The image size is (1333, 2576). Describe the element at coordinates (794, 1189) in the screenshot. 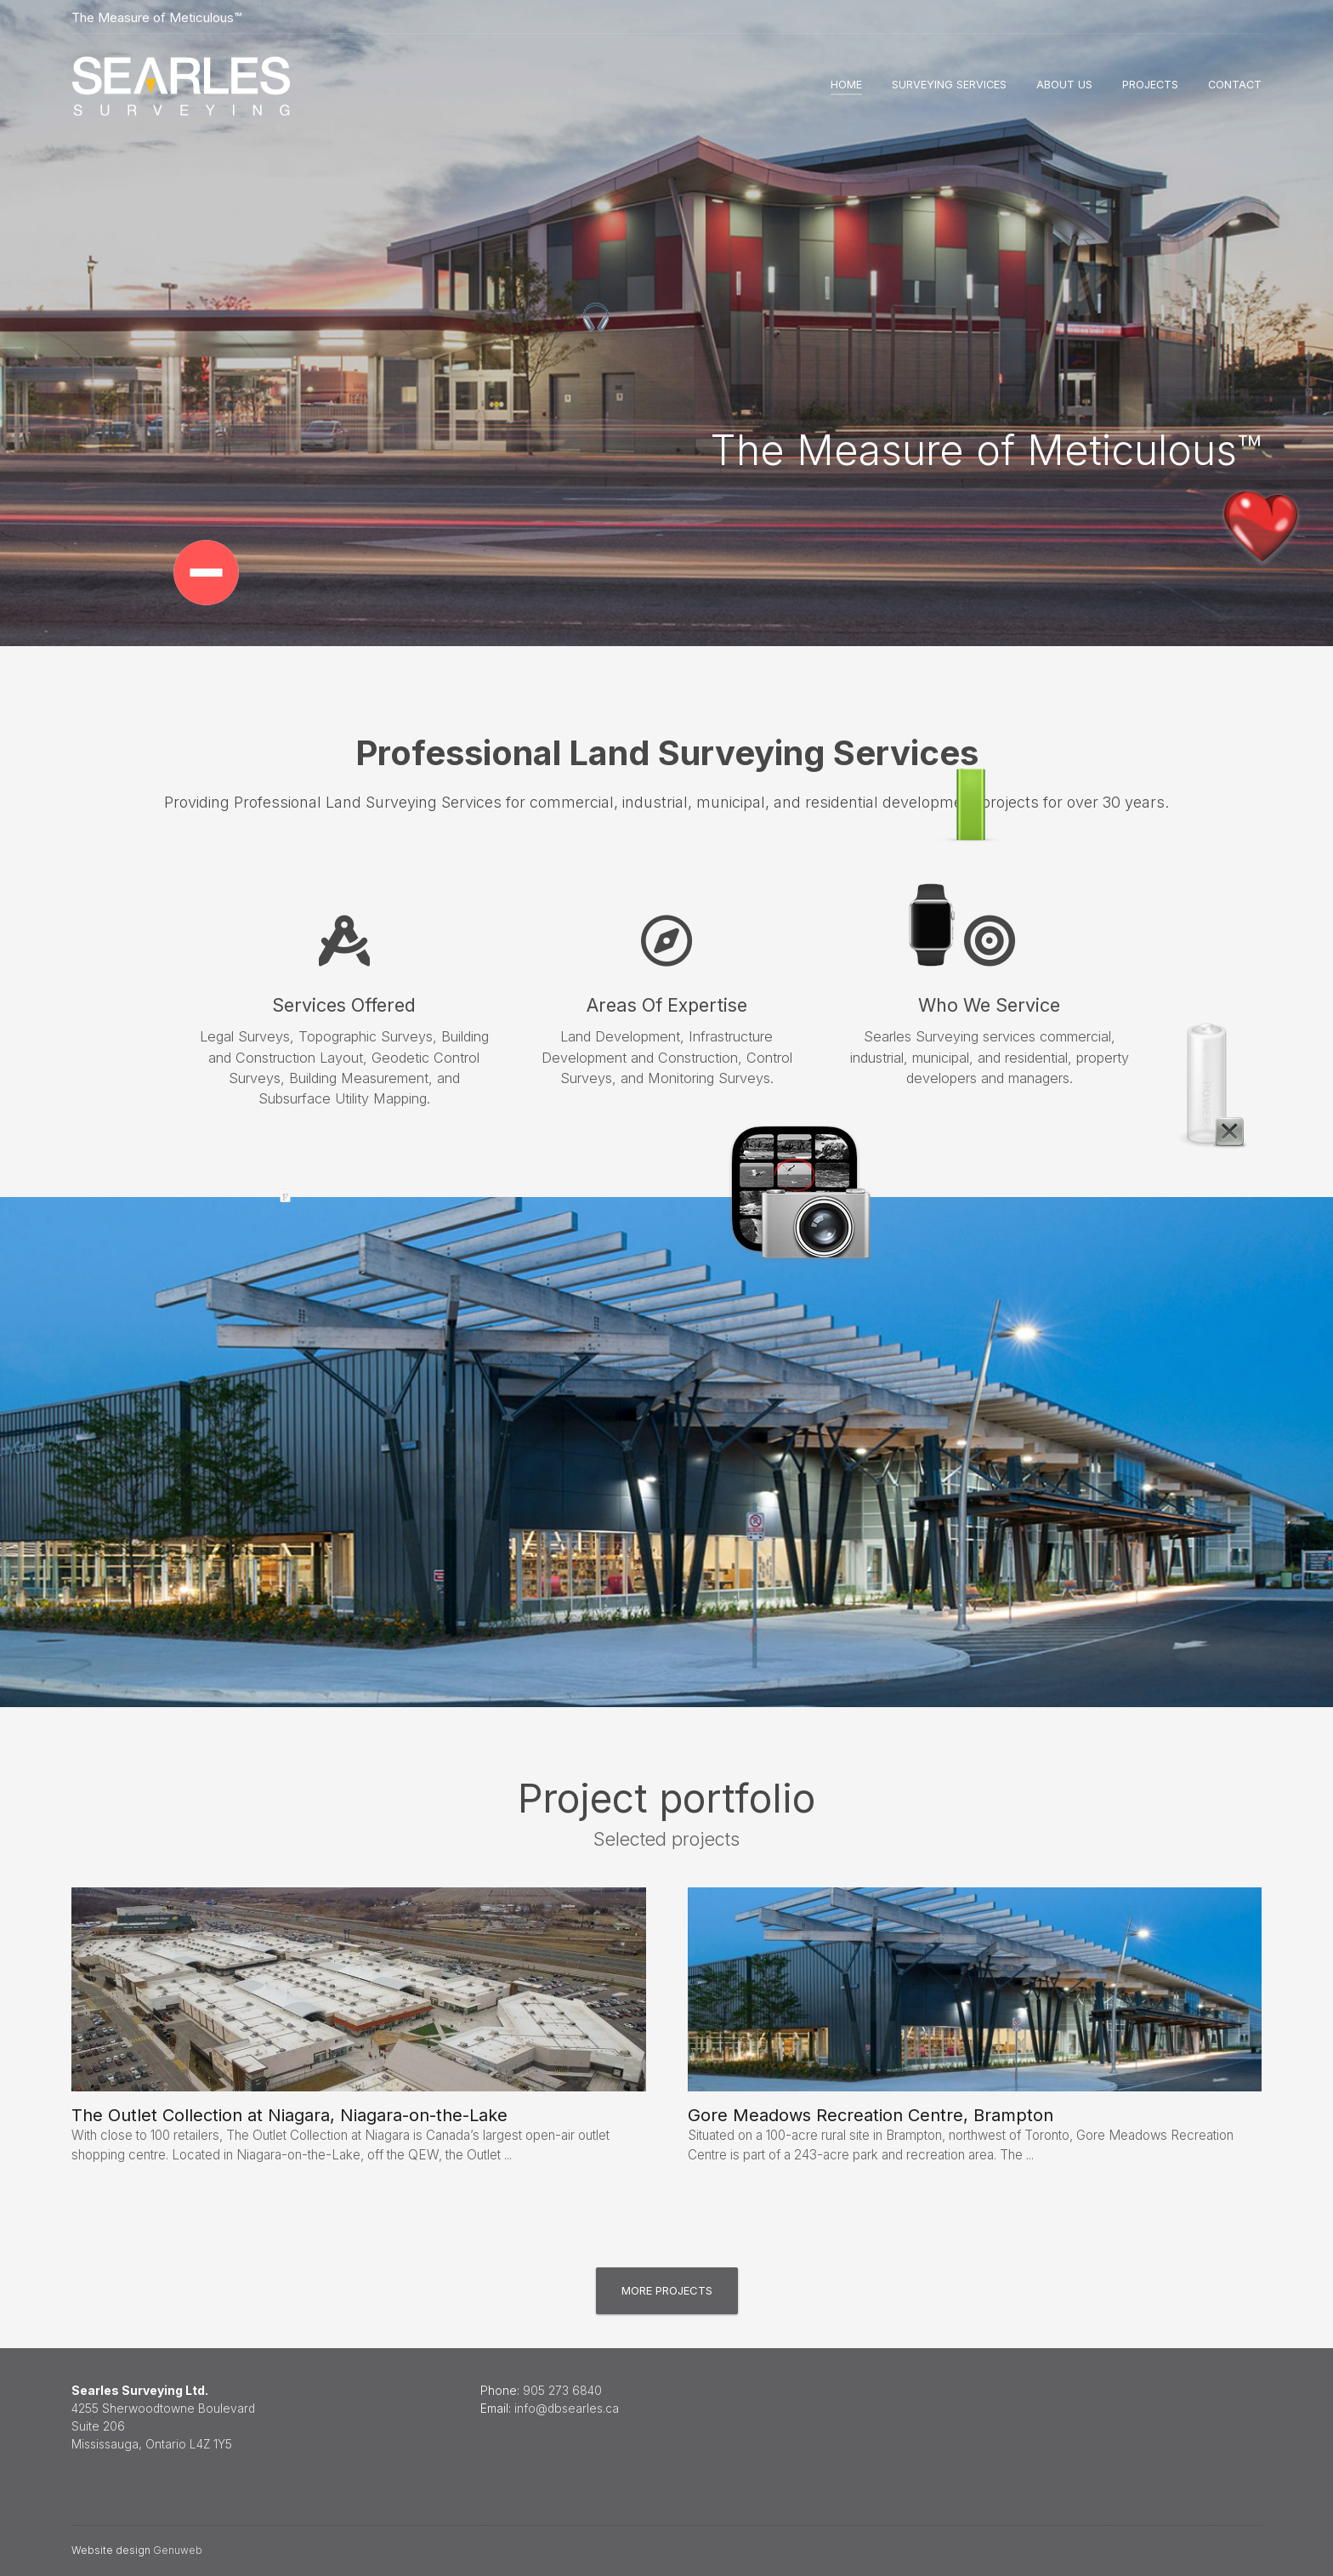

I see `open image capture to import photos from cameras or scanners` at that location.